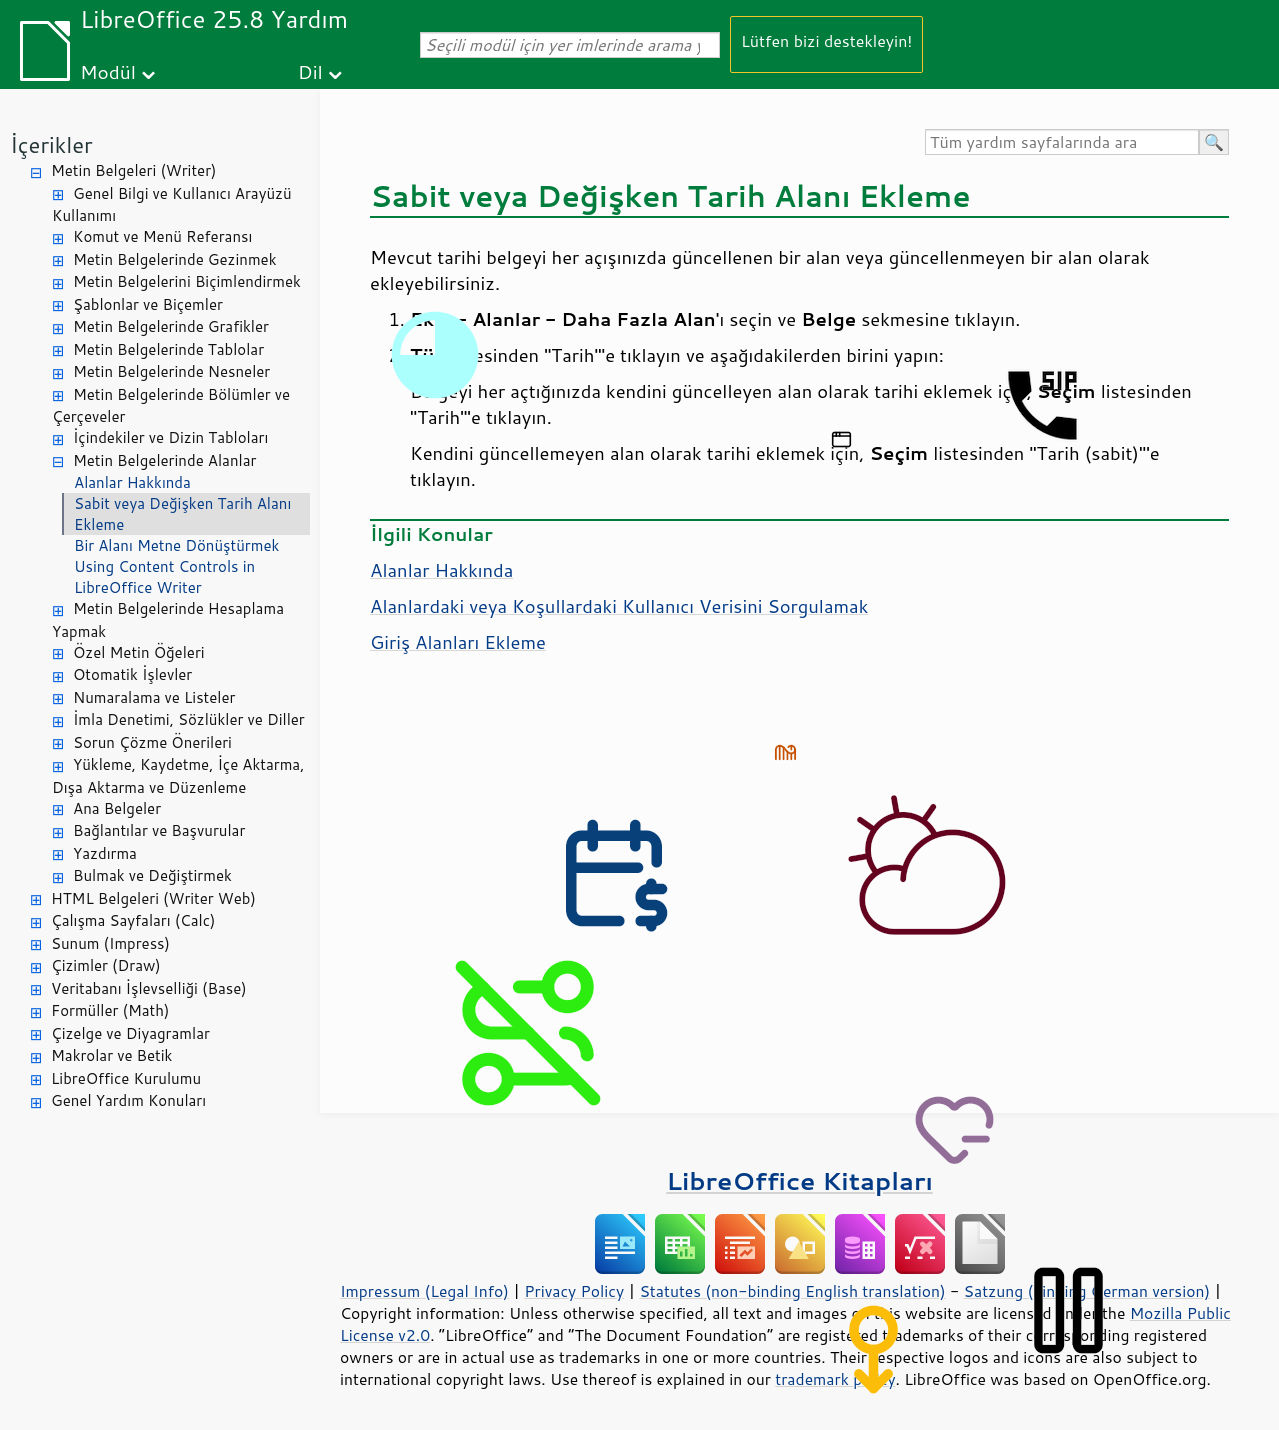  I want to click on indicates 75% progress or completion, so click(435, 355).